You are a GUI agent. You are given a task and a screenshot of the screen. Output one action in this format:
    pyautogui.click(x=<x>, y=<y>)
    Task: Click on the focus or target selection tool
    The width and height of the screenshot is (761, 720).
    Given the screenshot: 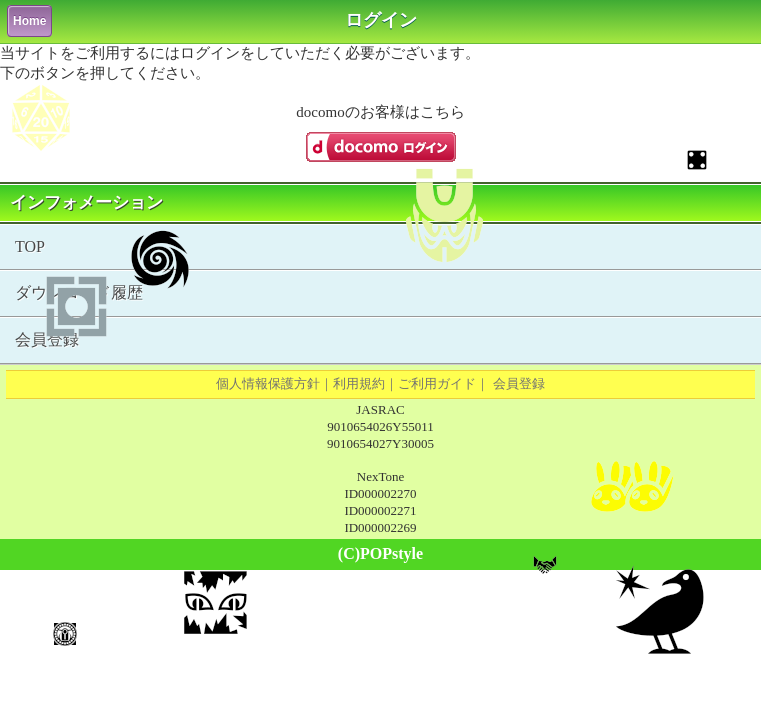 What is the action you would take?
    pyautogui.click(x=76, y=306)
    